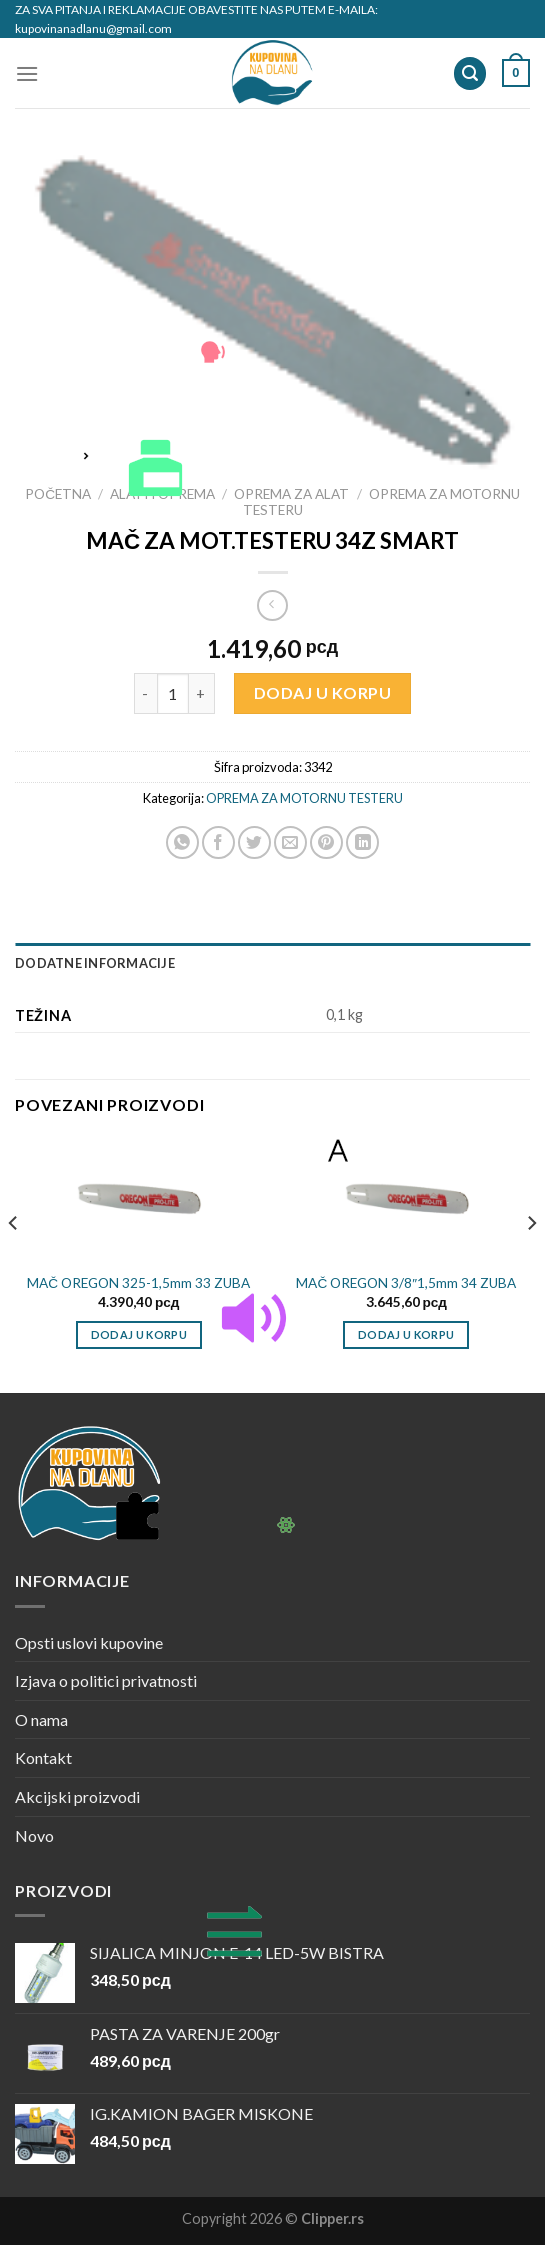  What do you see at coordinates (155, 466) in the screenshot?
I see `access drawing or illustration tools` at bounding box center [155, 466].